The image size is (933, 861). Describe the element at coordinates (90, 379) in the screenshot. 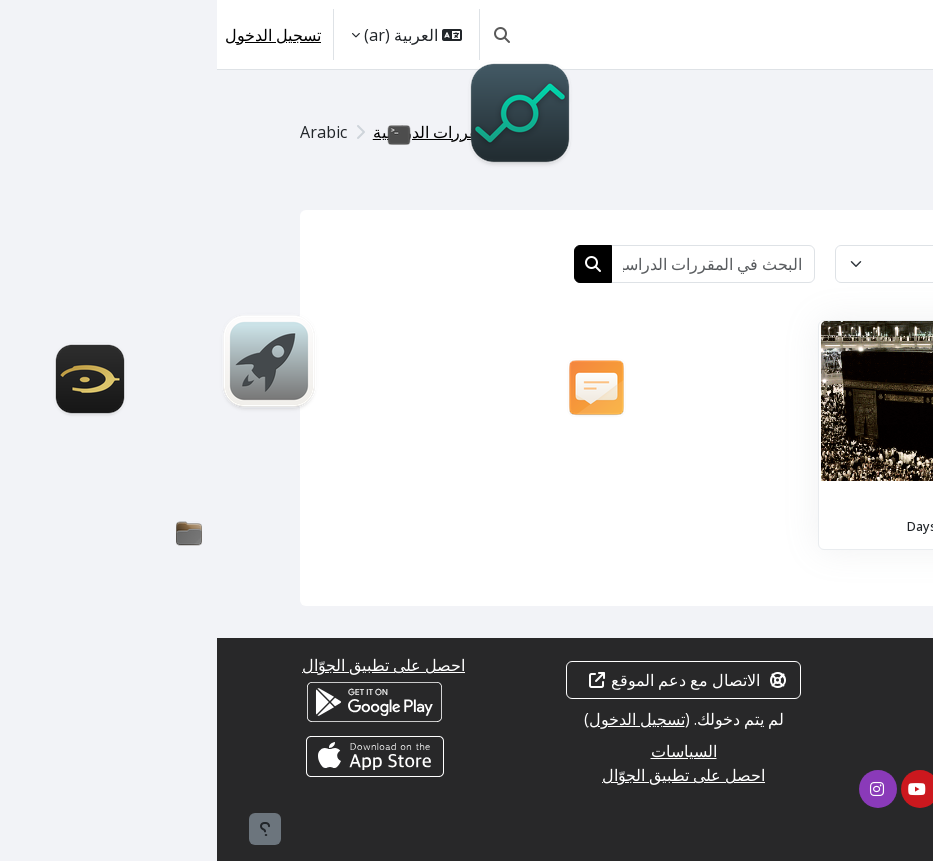

I see `open the halo app` at that location.